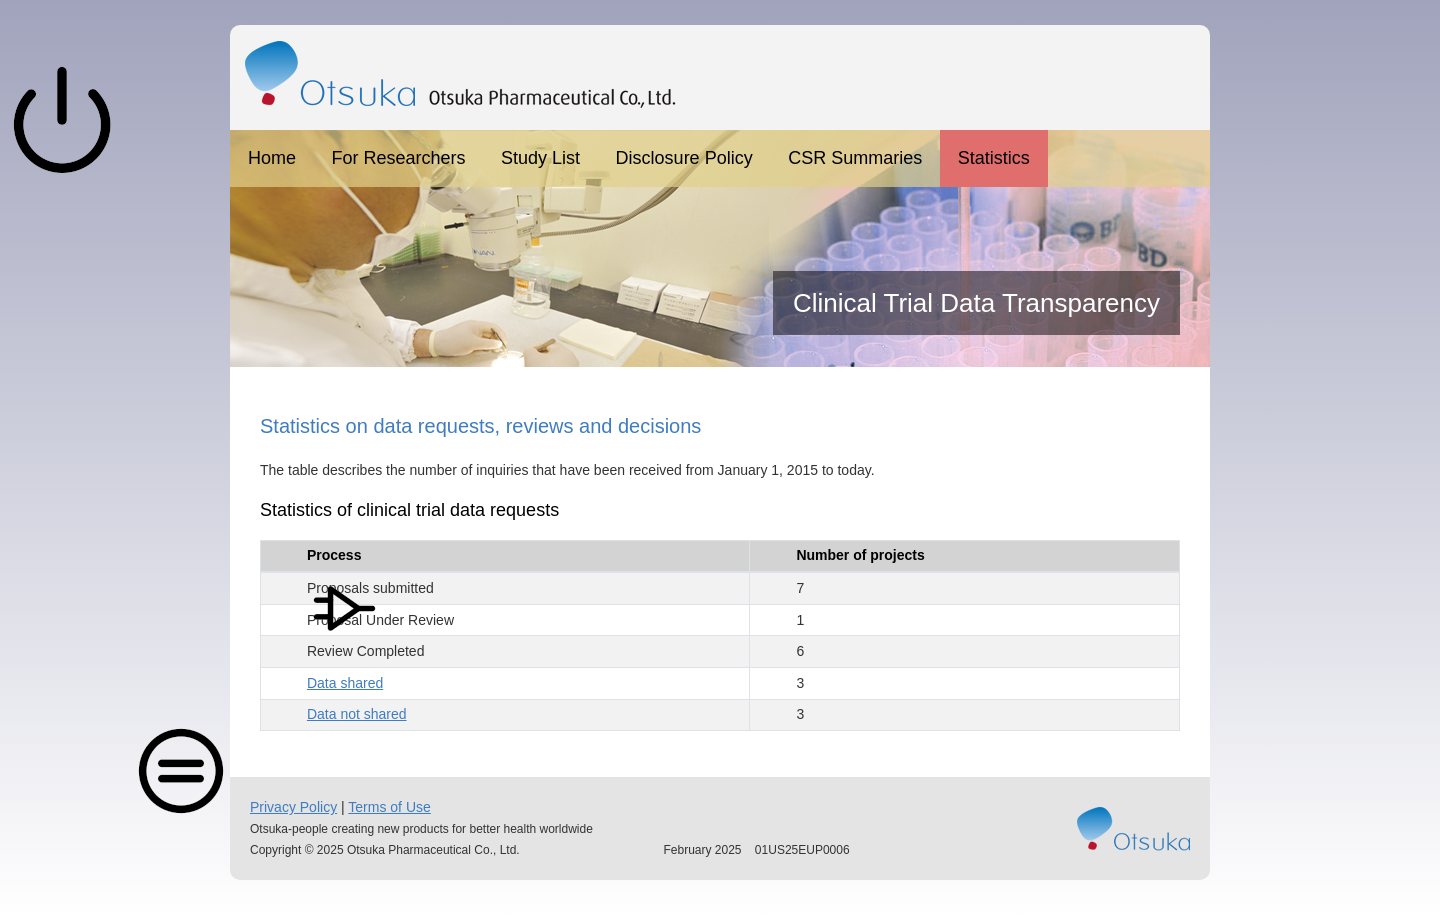  Describe the element at coordinates (62, 120) in the screenshot. I see `turn device on or off` at that location.